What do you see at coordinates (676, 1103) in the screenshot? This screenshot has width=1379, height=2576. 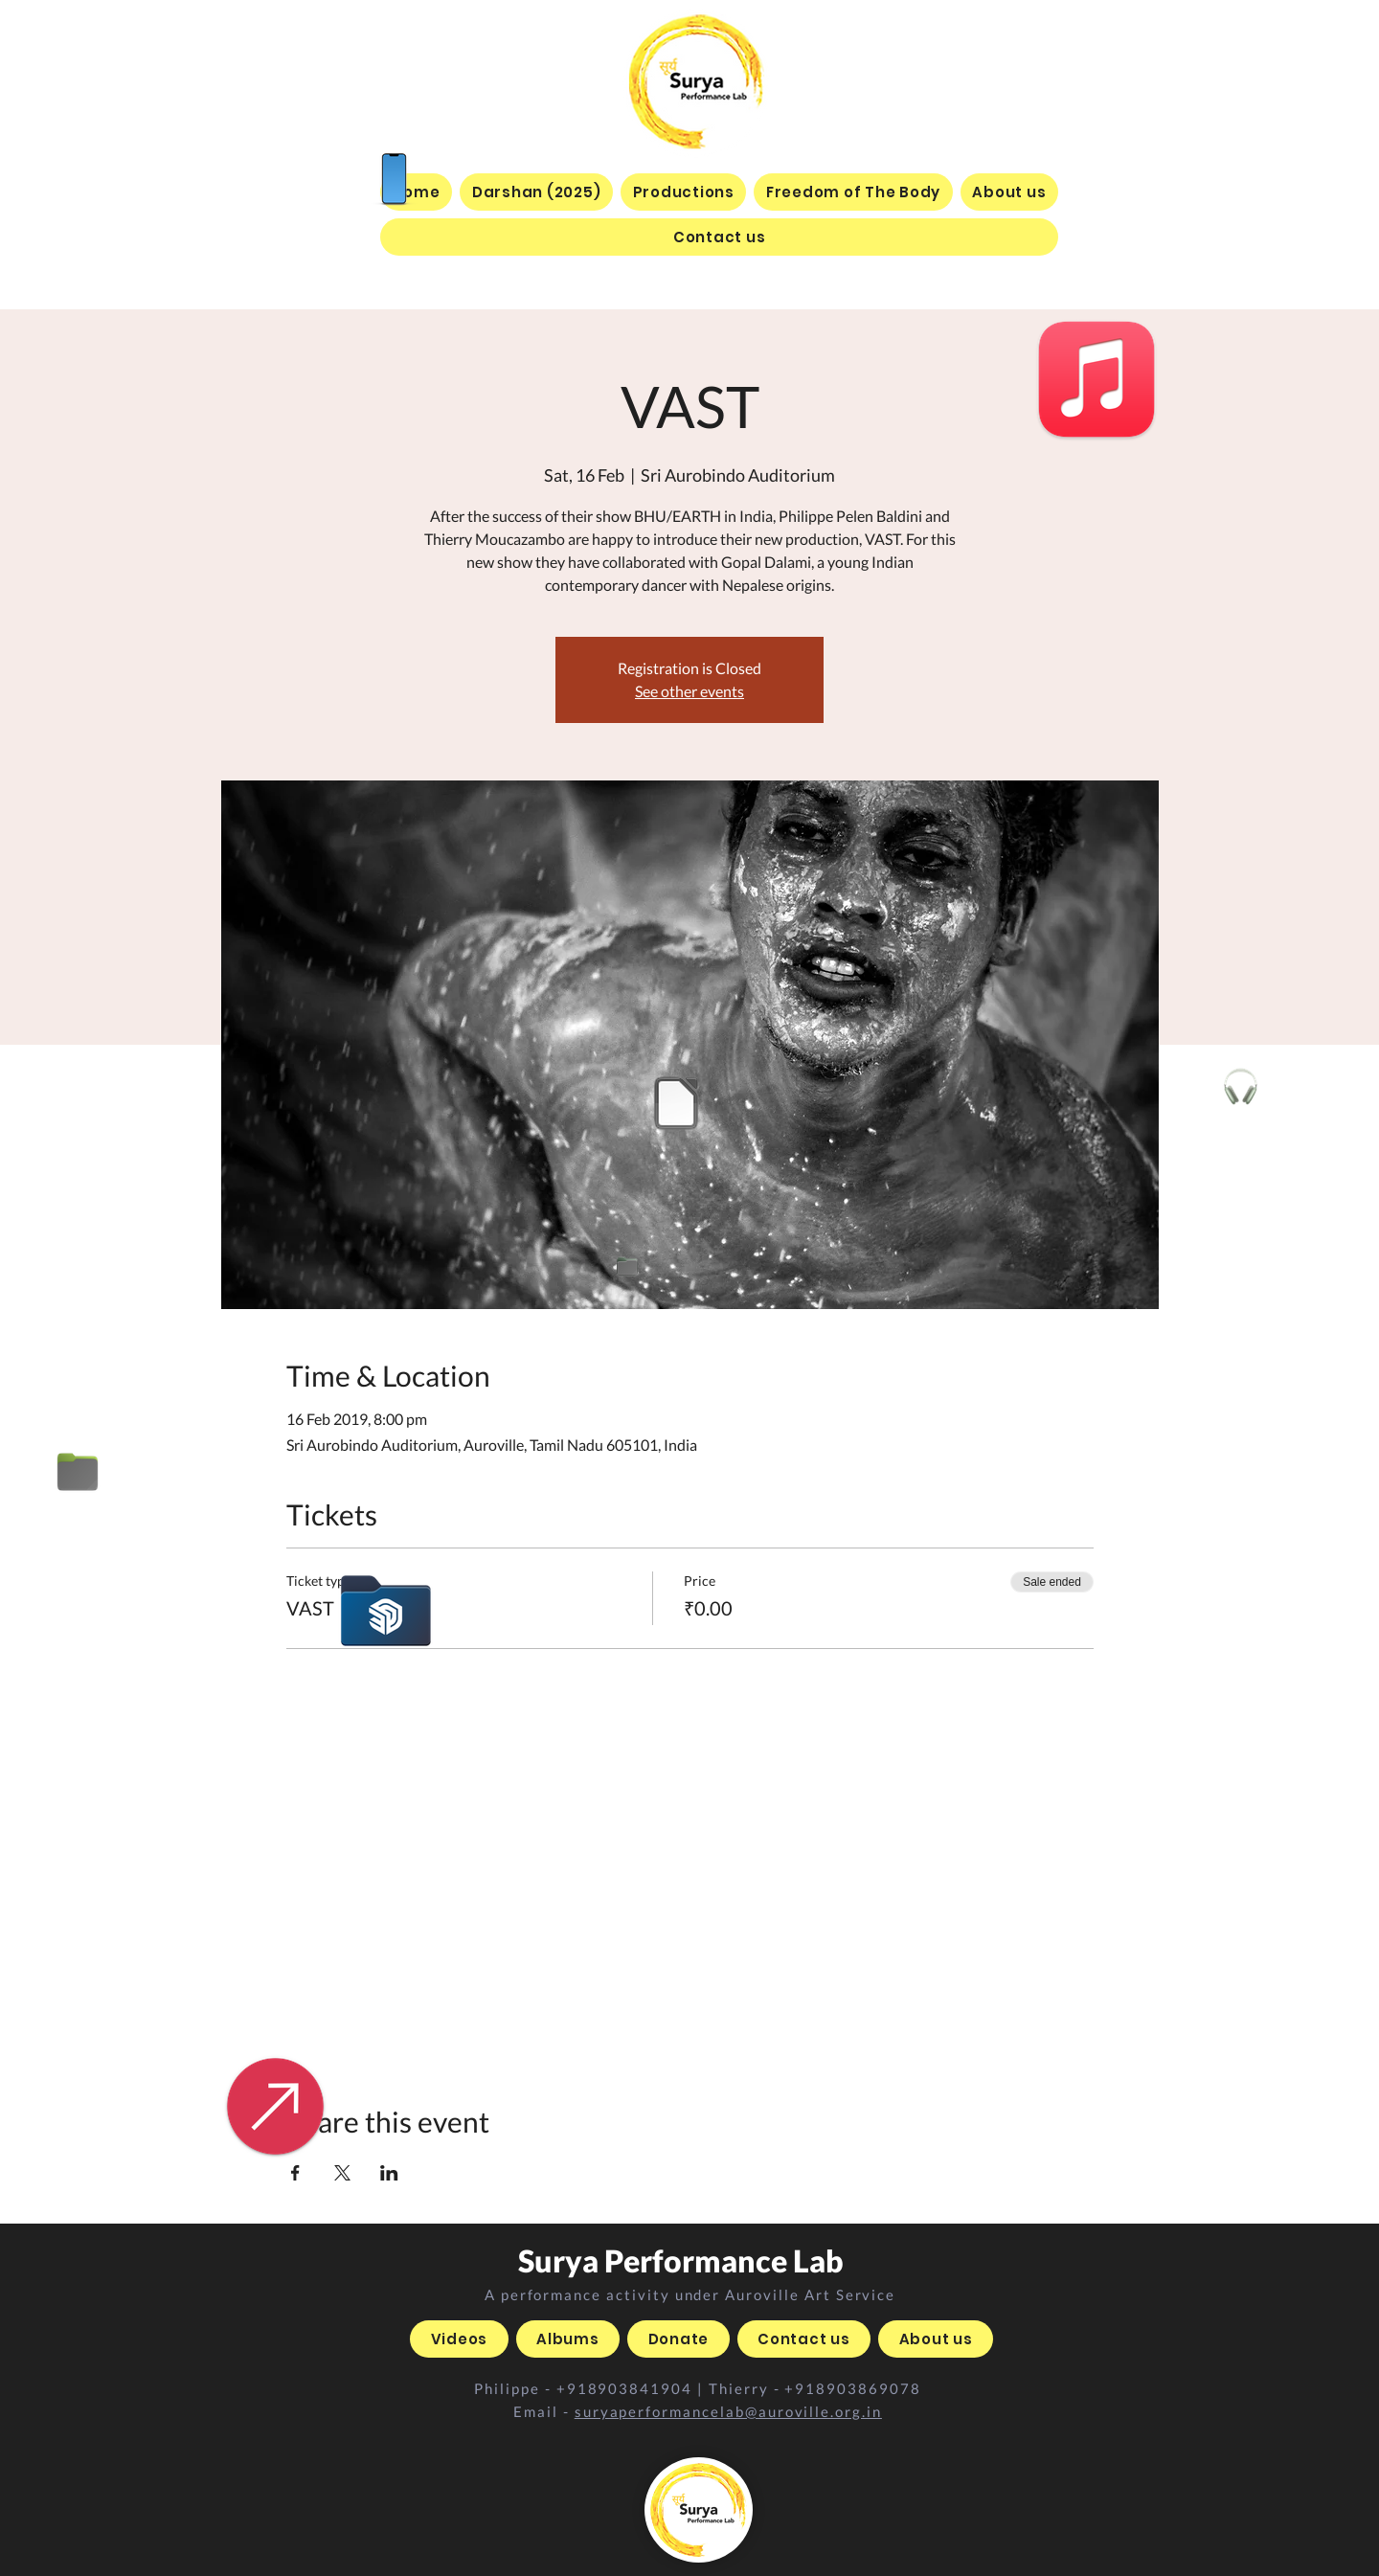 I see `open libreoffice start center` at bounding box center [676, 1103].